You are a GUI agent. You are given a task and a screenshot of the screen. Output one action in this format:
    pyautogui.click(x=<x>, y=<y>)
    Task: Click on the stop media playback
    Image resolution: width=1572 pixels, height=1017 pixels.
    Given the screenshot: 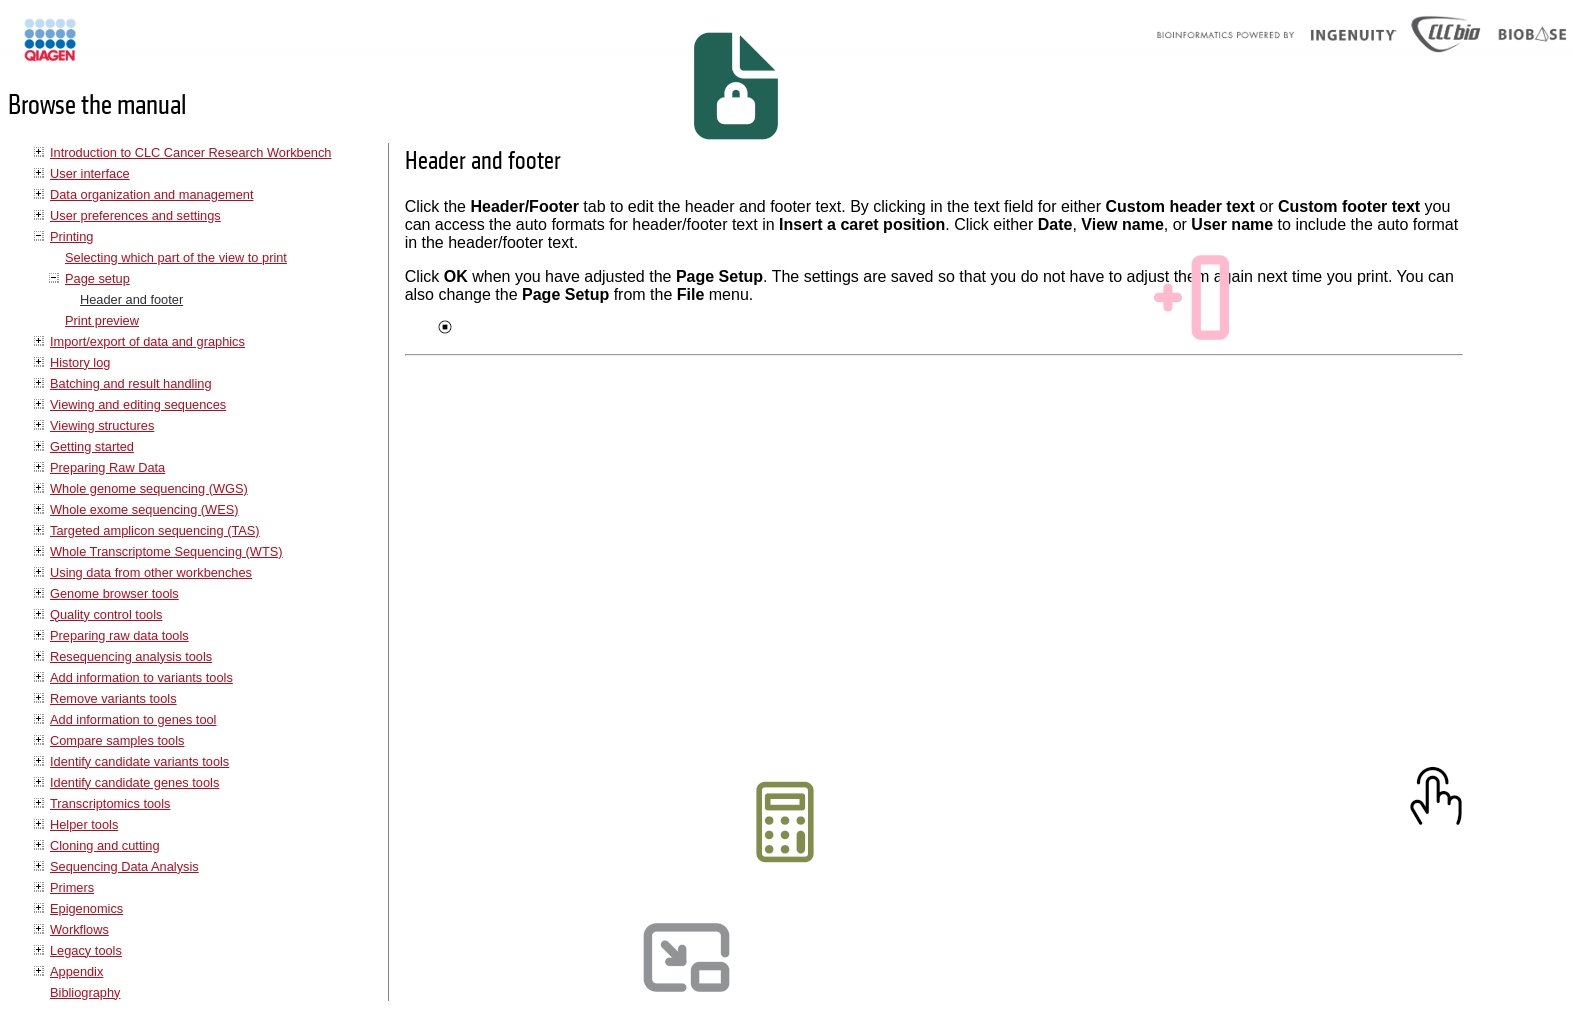 What is the action you would take?
    pyautogui.click(x=445, y=327)
    